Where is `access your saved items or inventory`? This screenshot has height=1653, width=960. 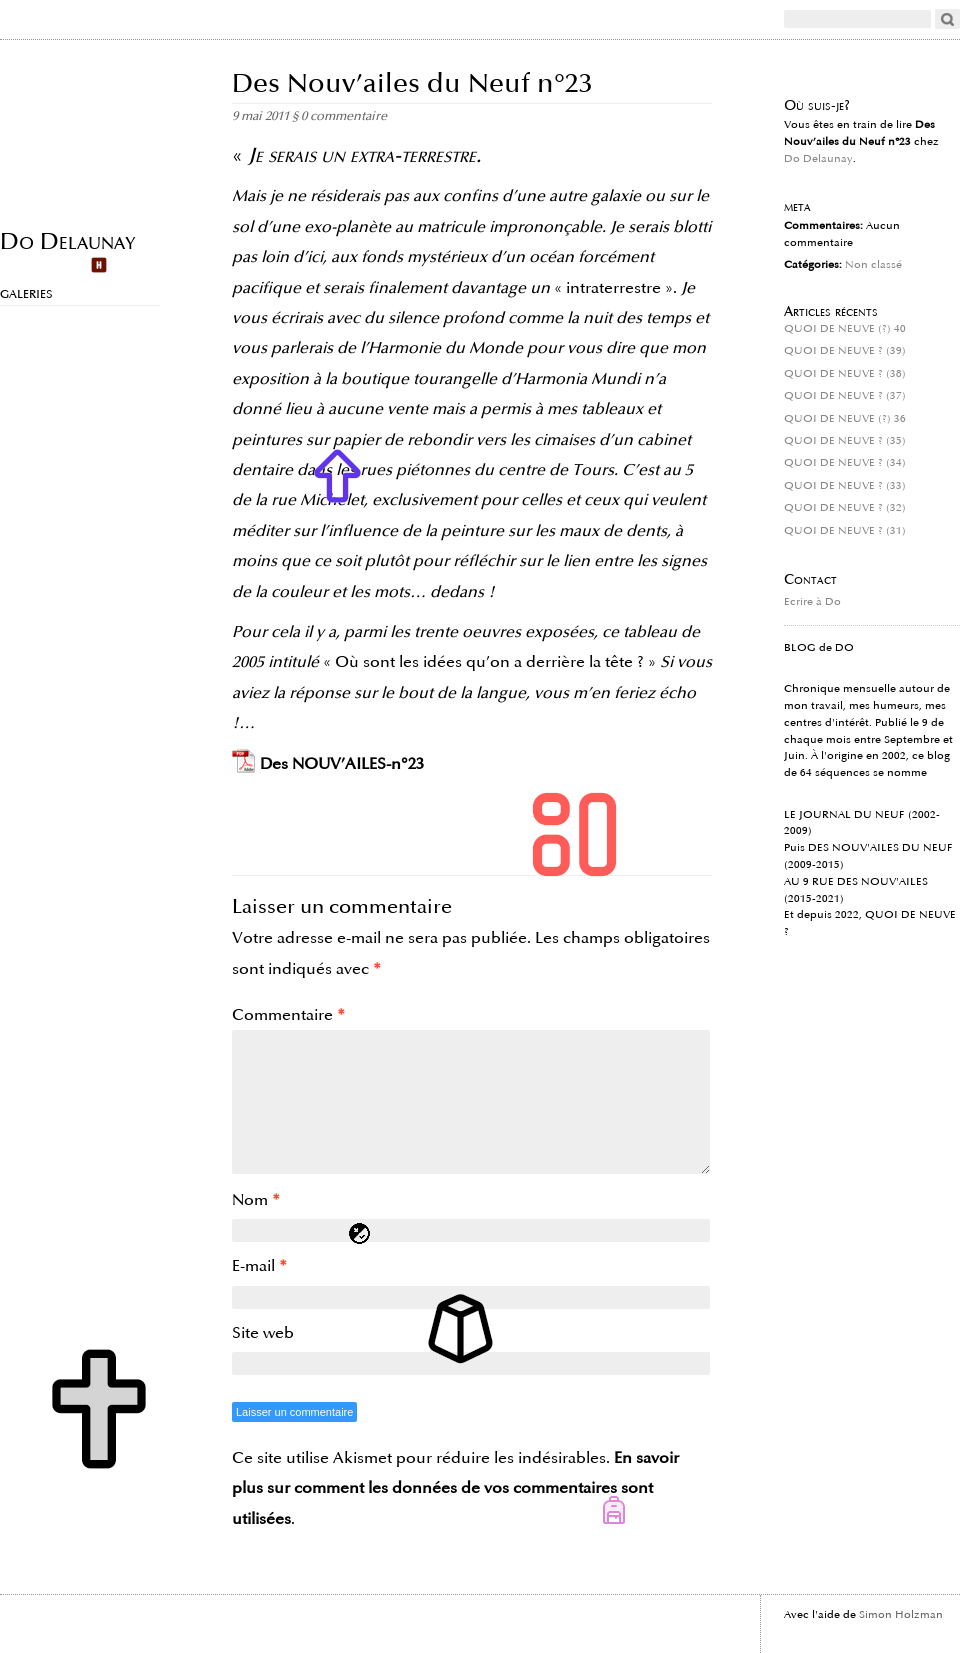 access your saved items or inventory is located at coordinates (614, 1511).